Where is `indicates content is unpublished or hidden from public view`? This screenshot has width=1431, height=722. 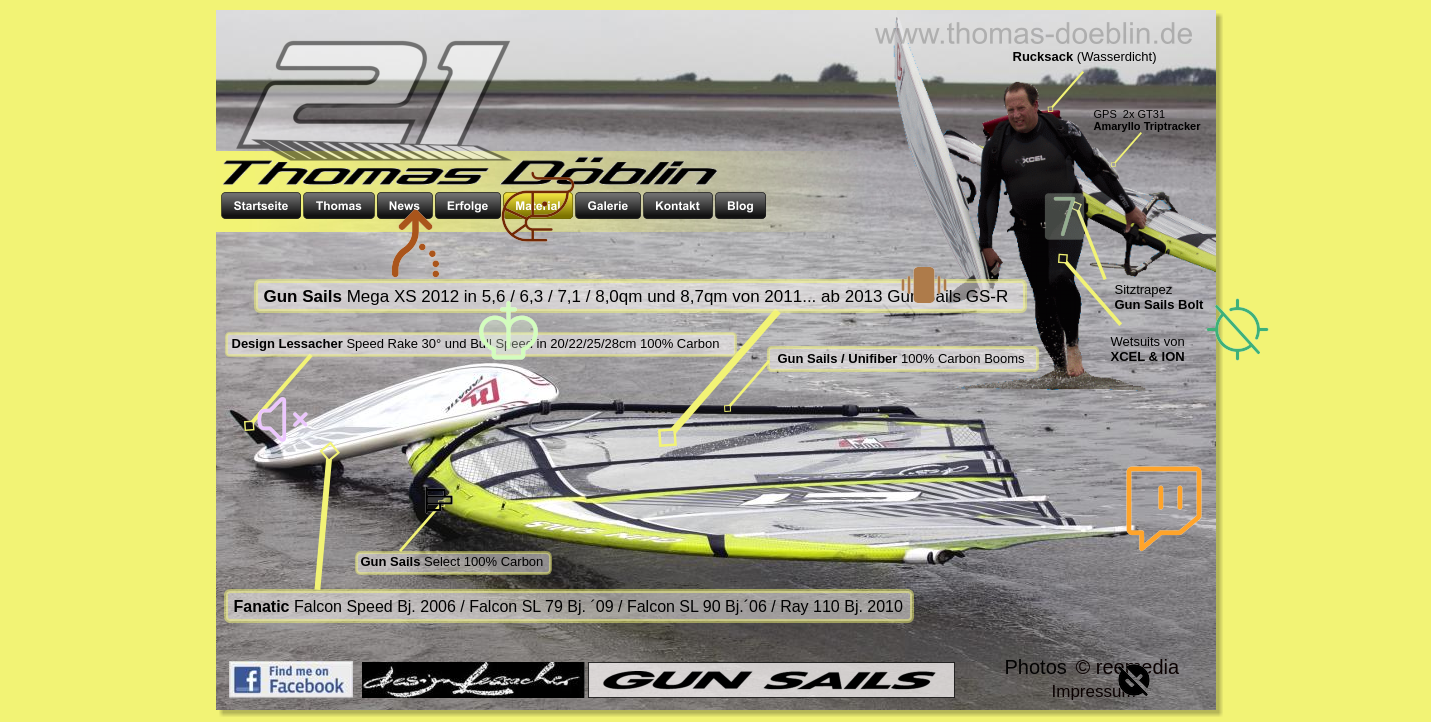
indicates content is unpublished or hidden from public view is located at coordinates (1134, 680).